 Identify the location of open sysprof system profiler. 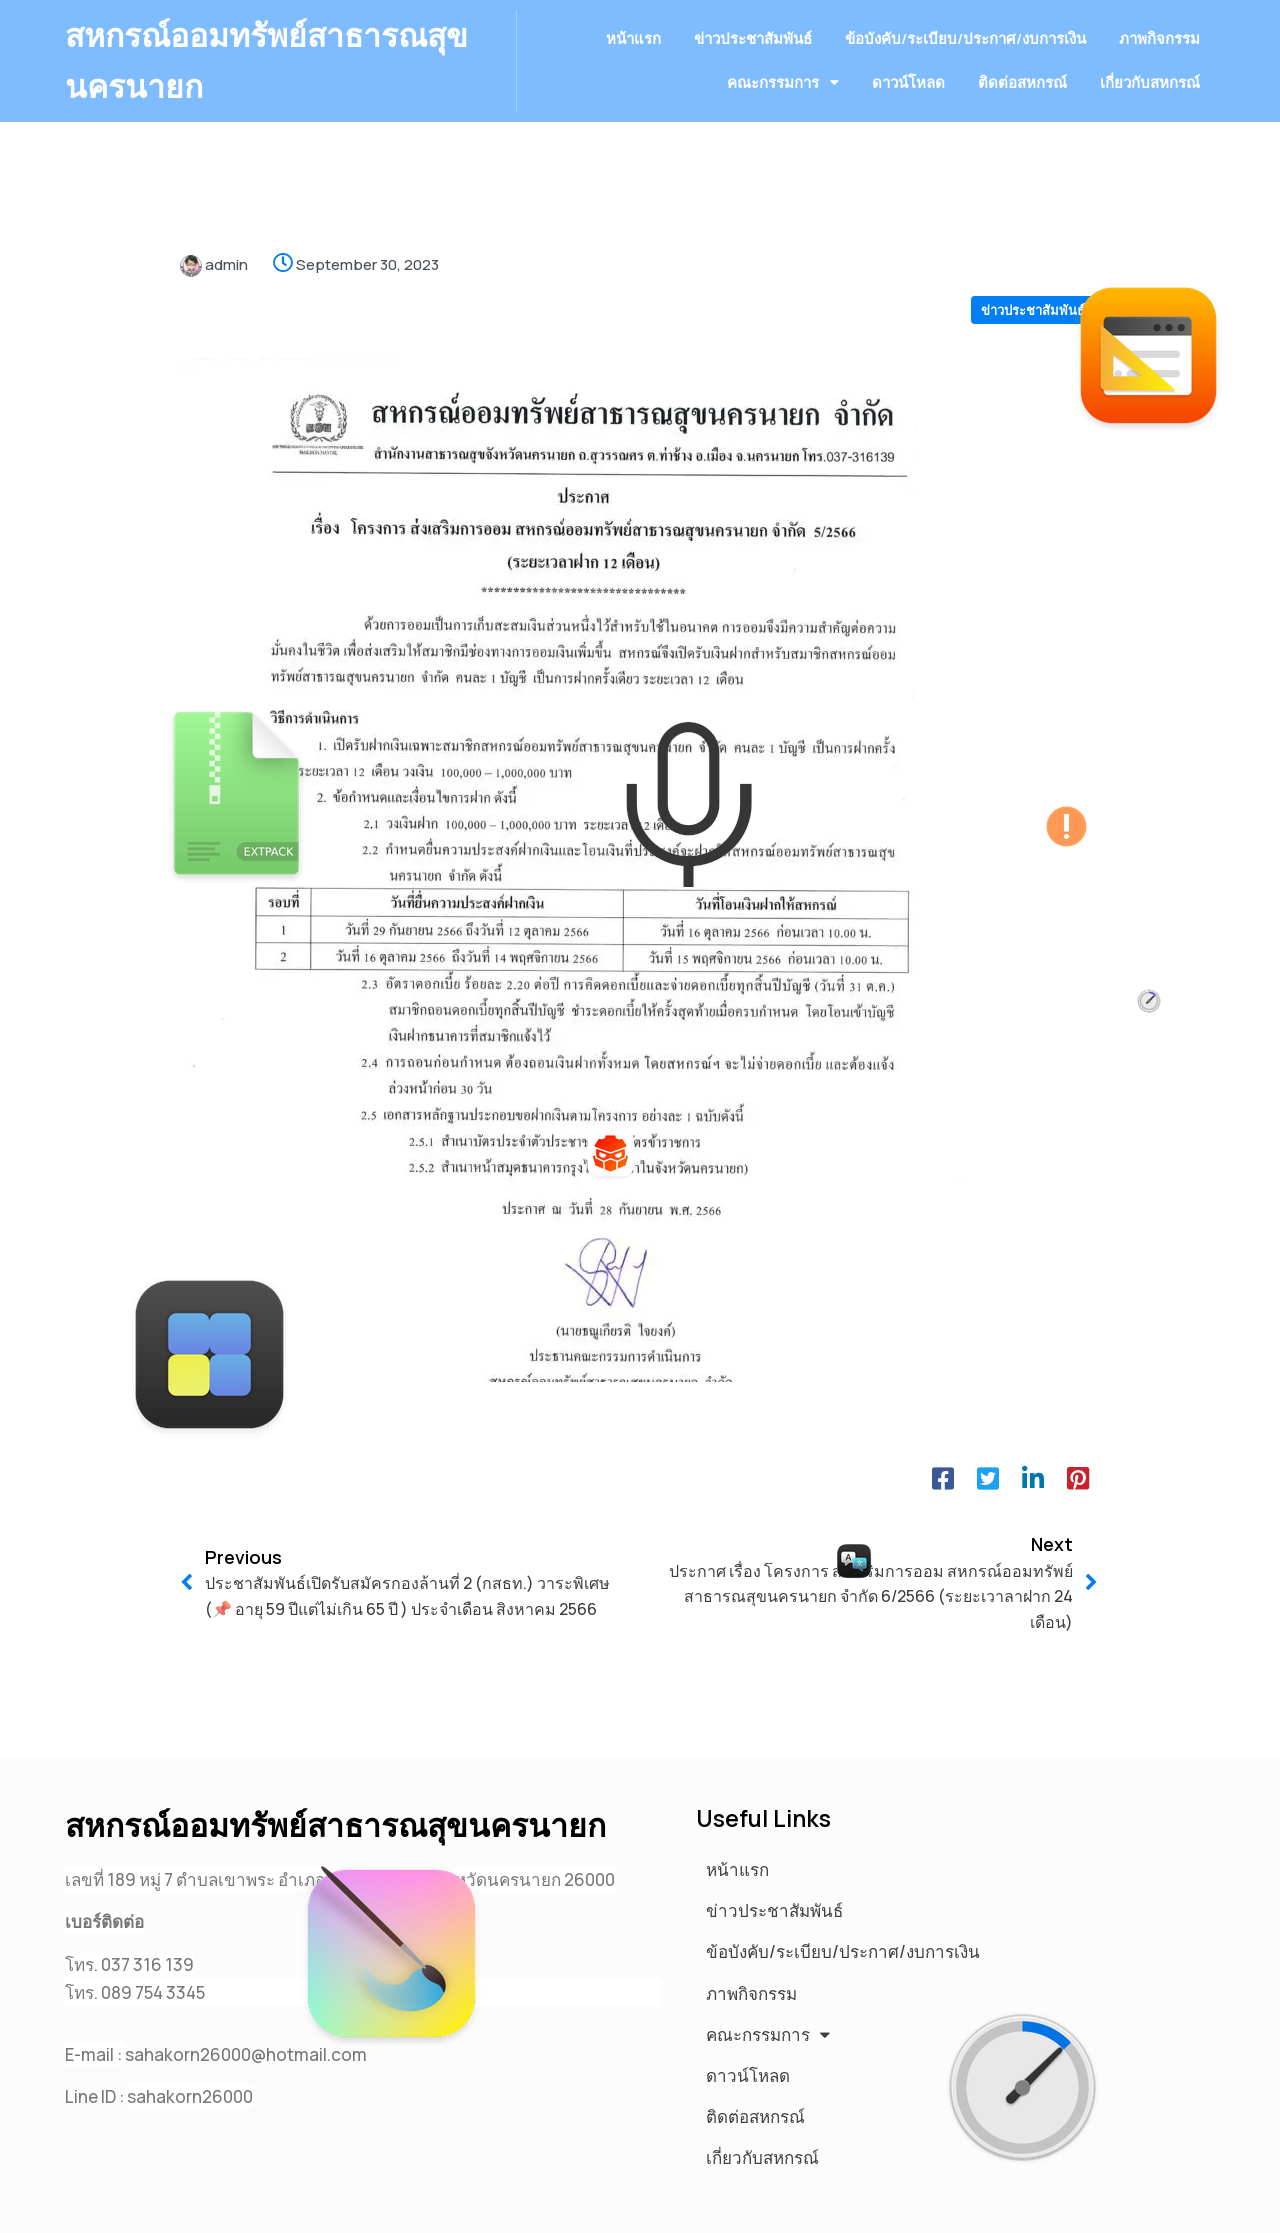
(1149, 1001).